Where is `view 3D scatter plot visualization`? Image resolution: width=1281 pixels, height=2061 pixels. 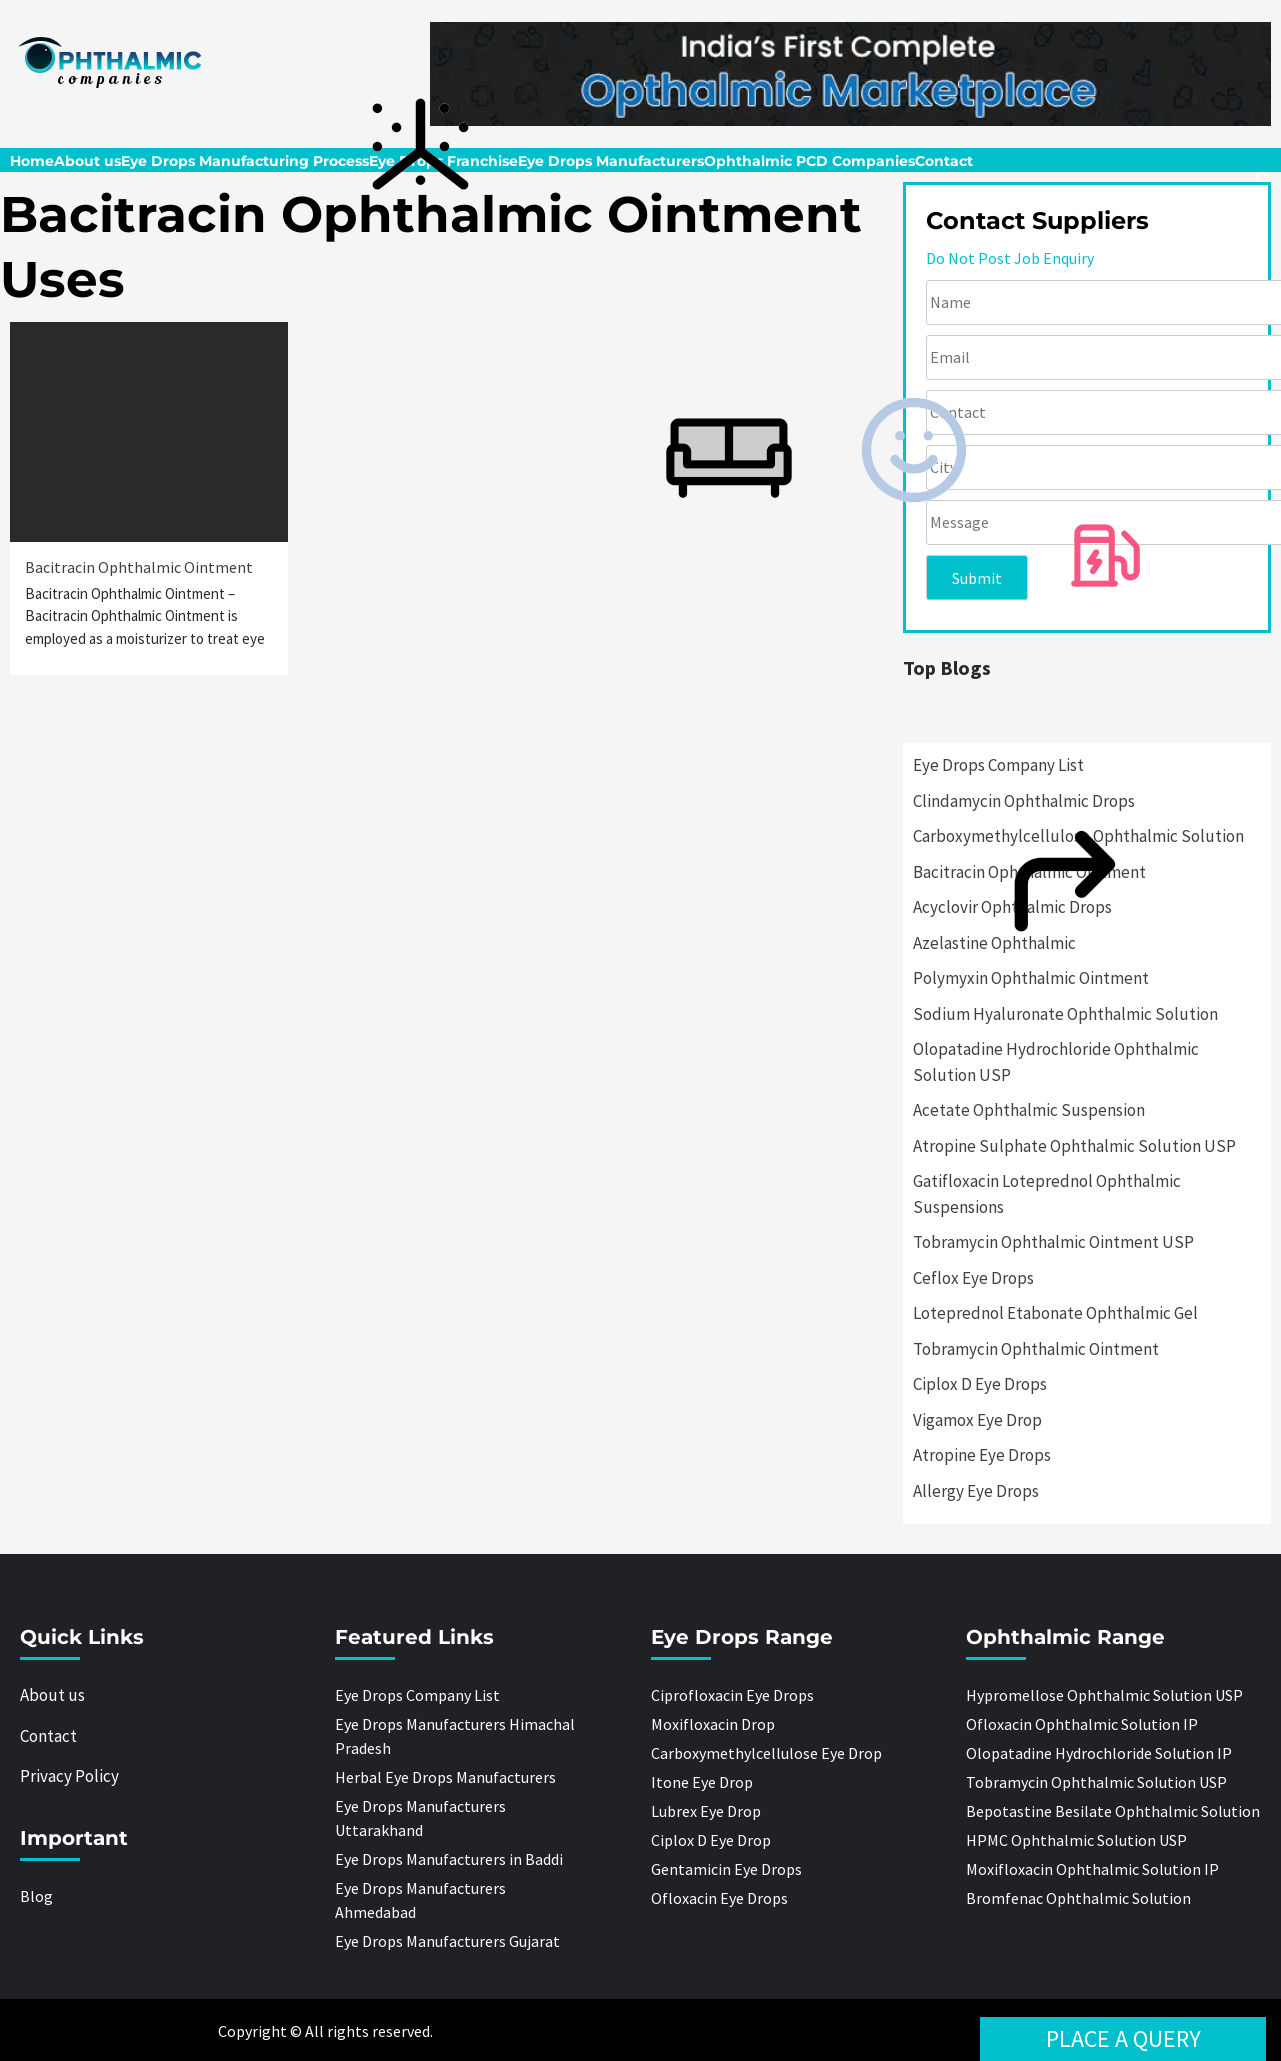 view 3D scatter plot visualization is located at coordinates (420, 146).